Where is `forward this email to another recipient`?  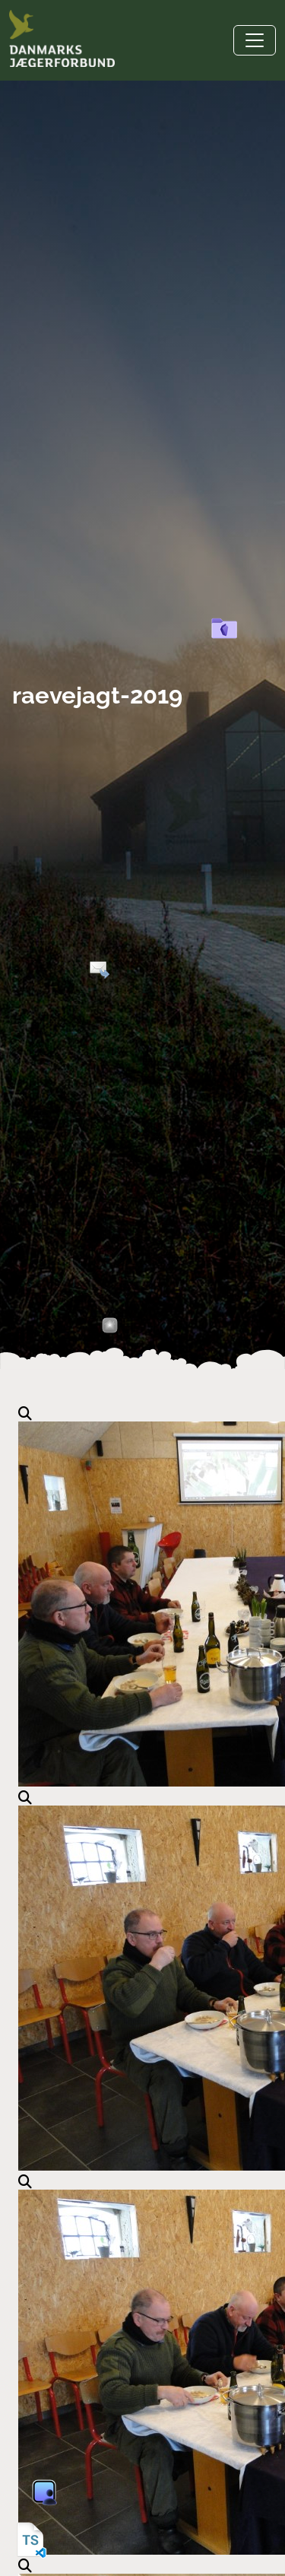 forward this email to another recipient is located at coordinates (99, 968).